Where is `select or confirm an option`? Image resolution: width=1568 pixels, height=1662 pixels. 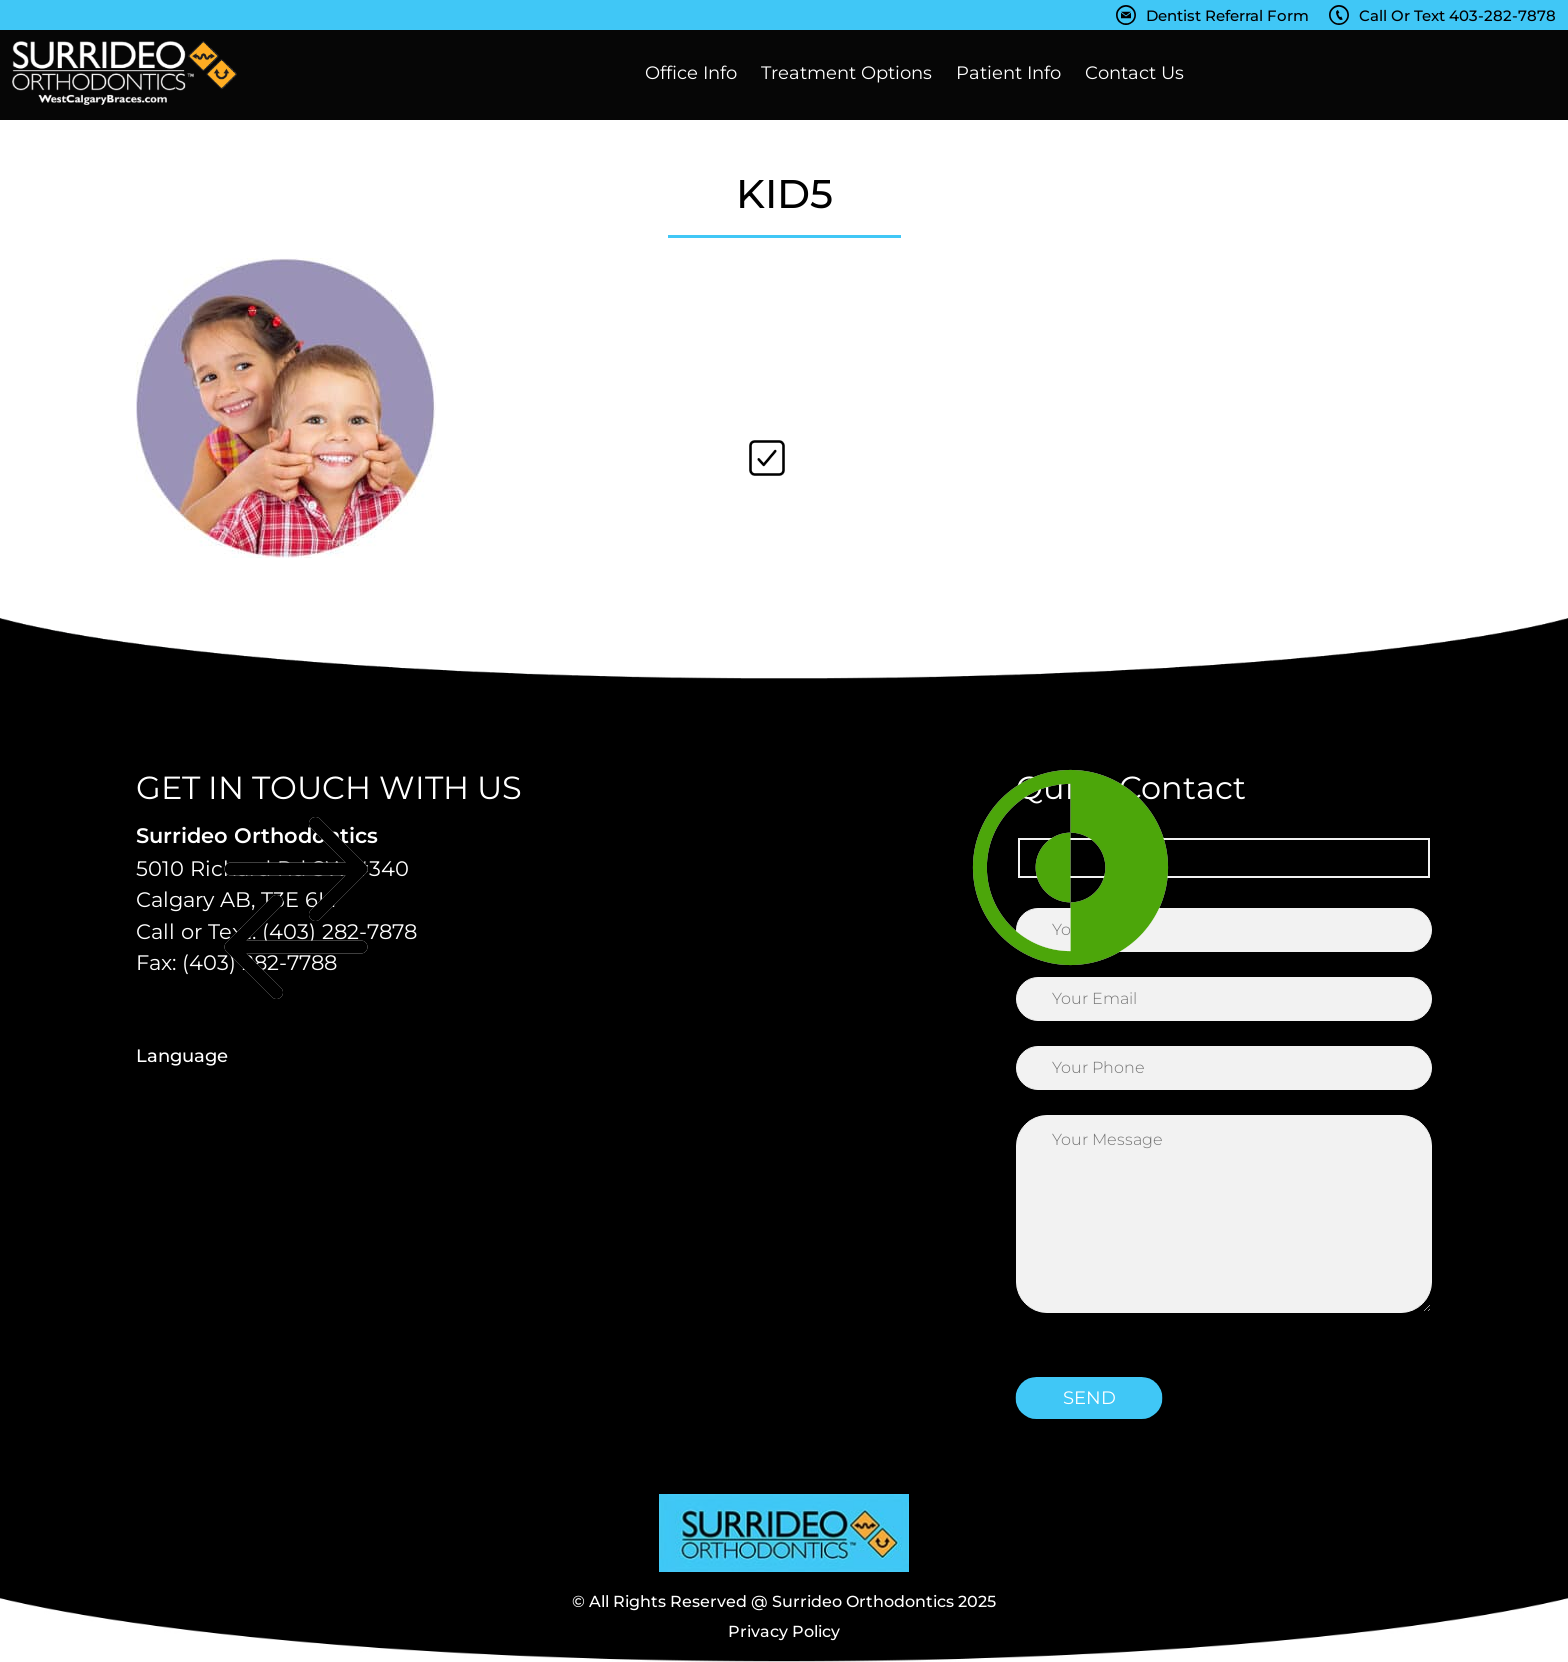 select or confirm an option is located at coordinates (767, 458).